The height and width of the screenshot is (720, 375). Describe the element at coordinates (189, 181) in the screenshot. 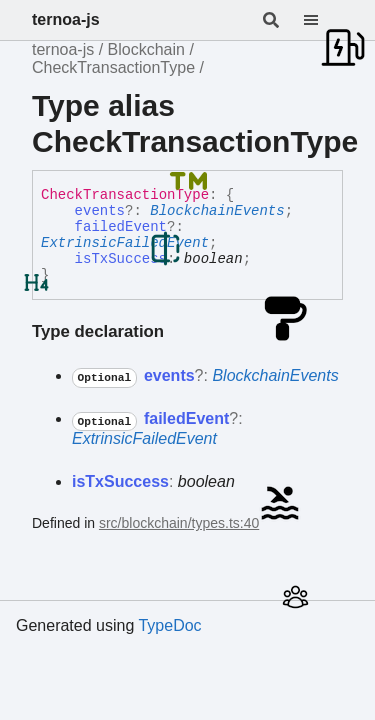

I see `indicates trademarked content or branding` at that location.